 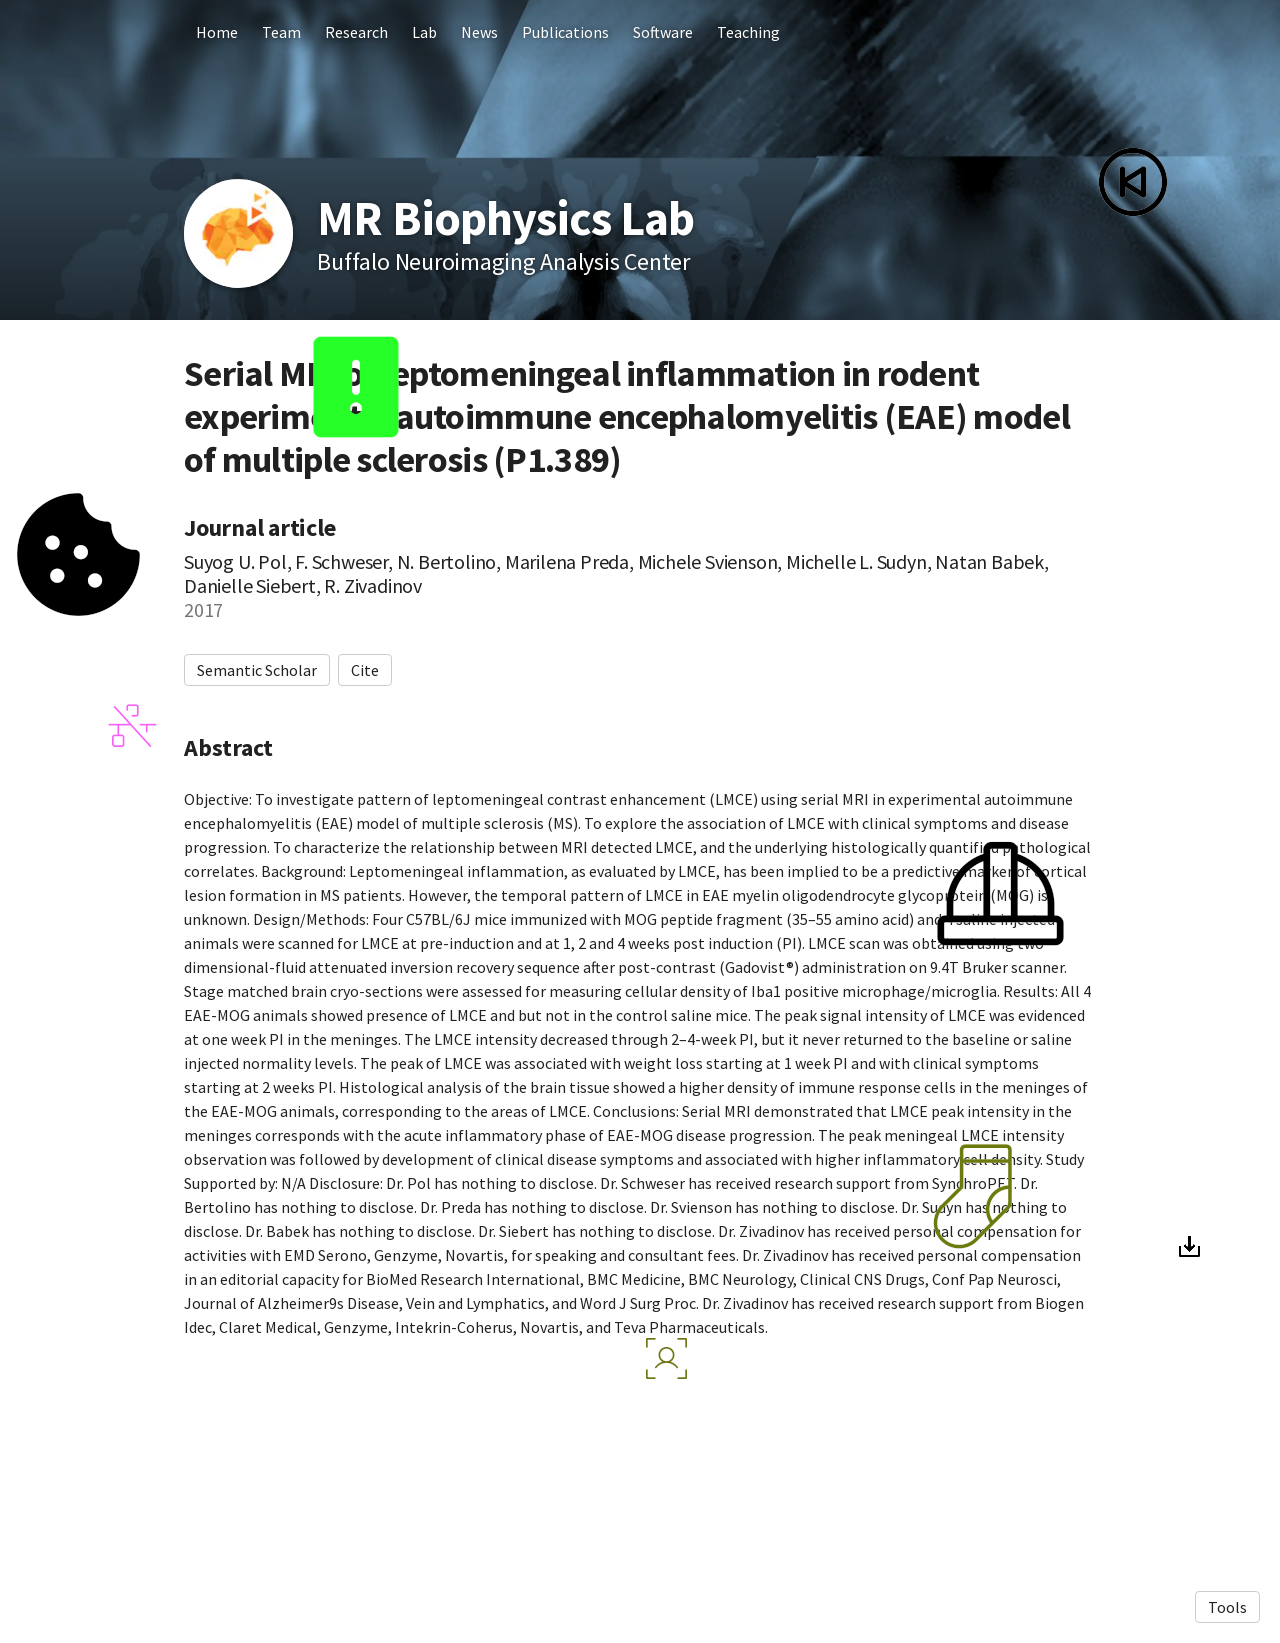 What do you see at coordinates (1133, 182) in the screenshot?
I see `skip to previous track` at bounding box center [1133, 182].